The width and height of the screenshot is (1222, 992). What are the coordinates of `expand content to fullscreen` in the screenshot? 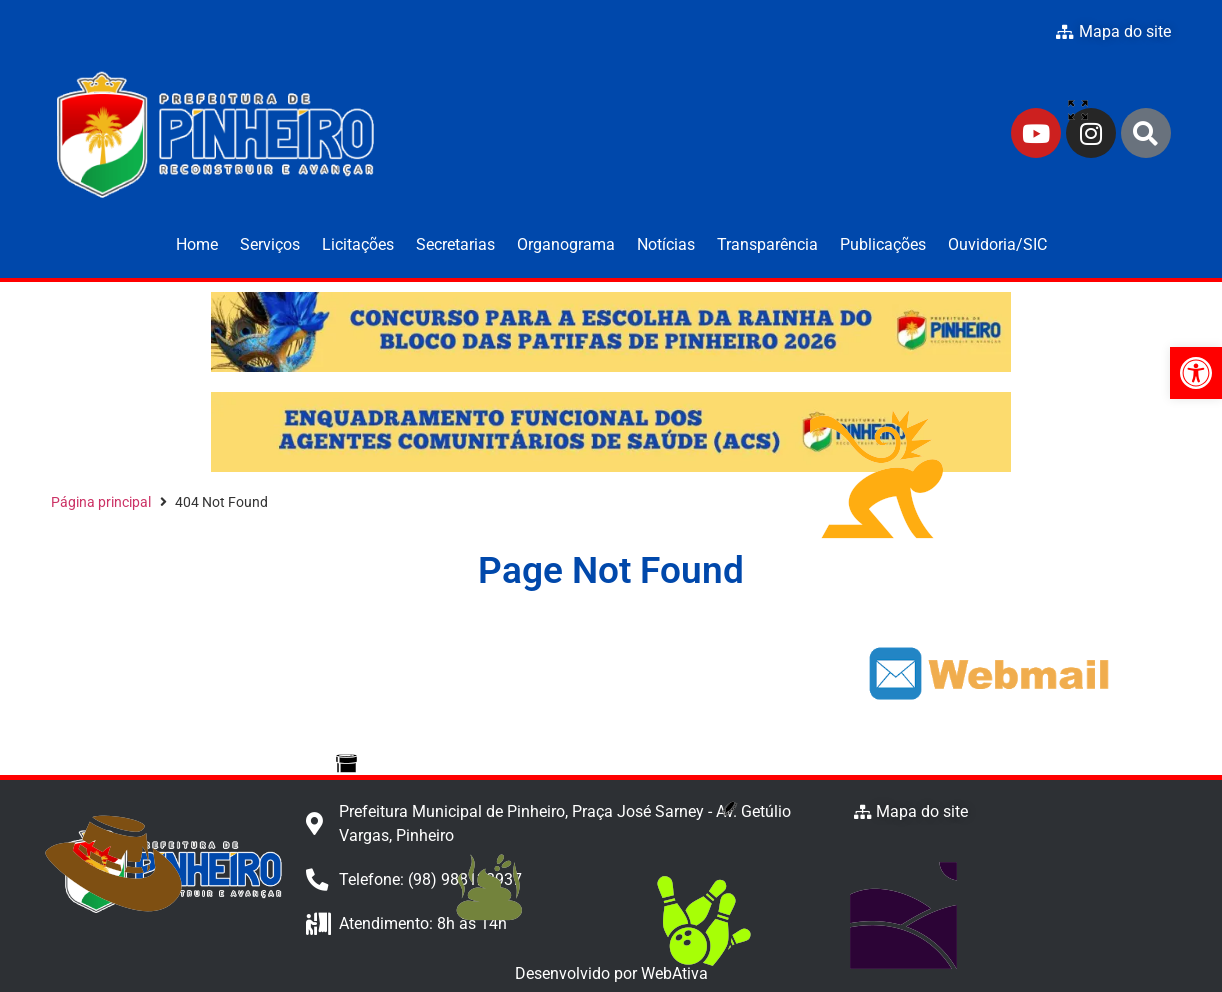 It's located at (1078, 110).